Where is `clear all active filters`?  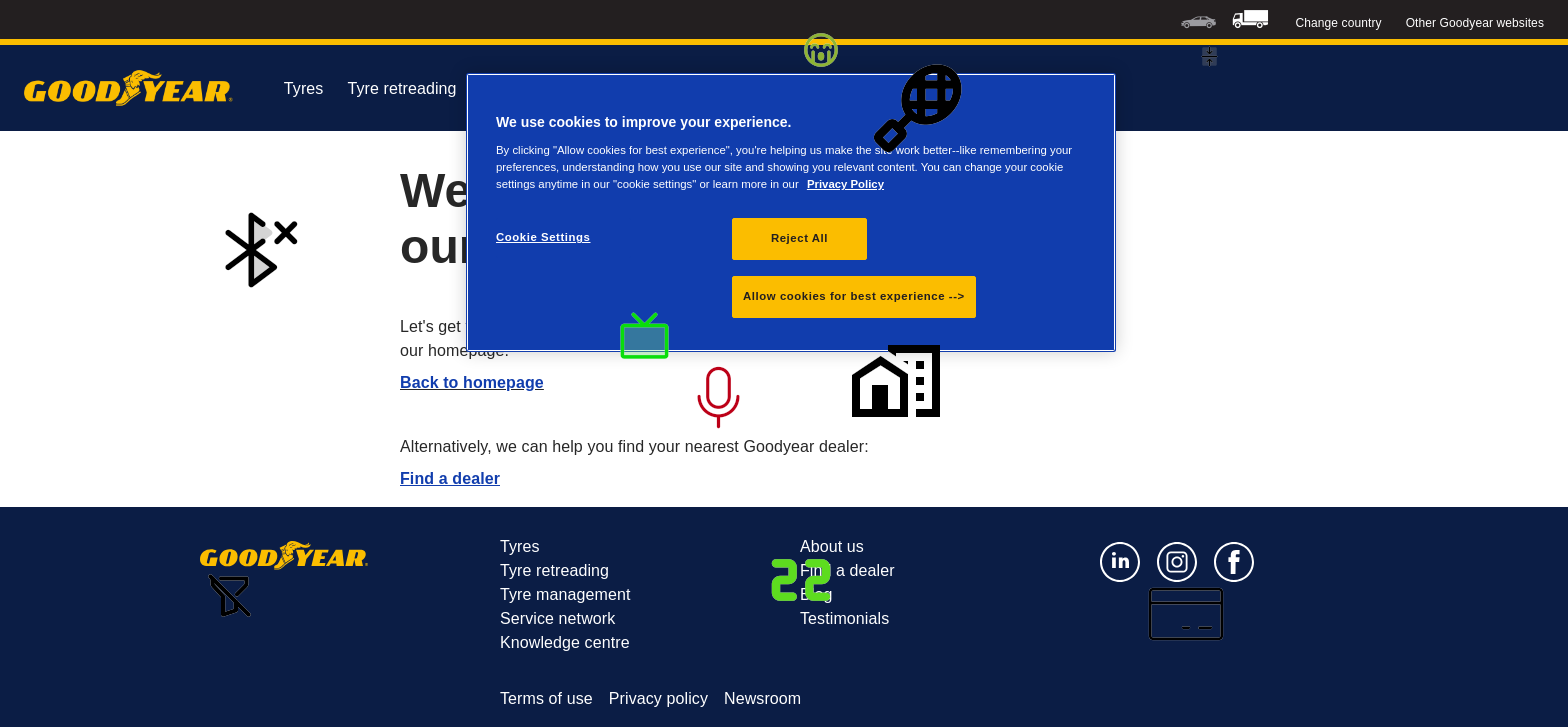
clear all active filters is located at coordinates (229, 595).